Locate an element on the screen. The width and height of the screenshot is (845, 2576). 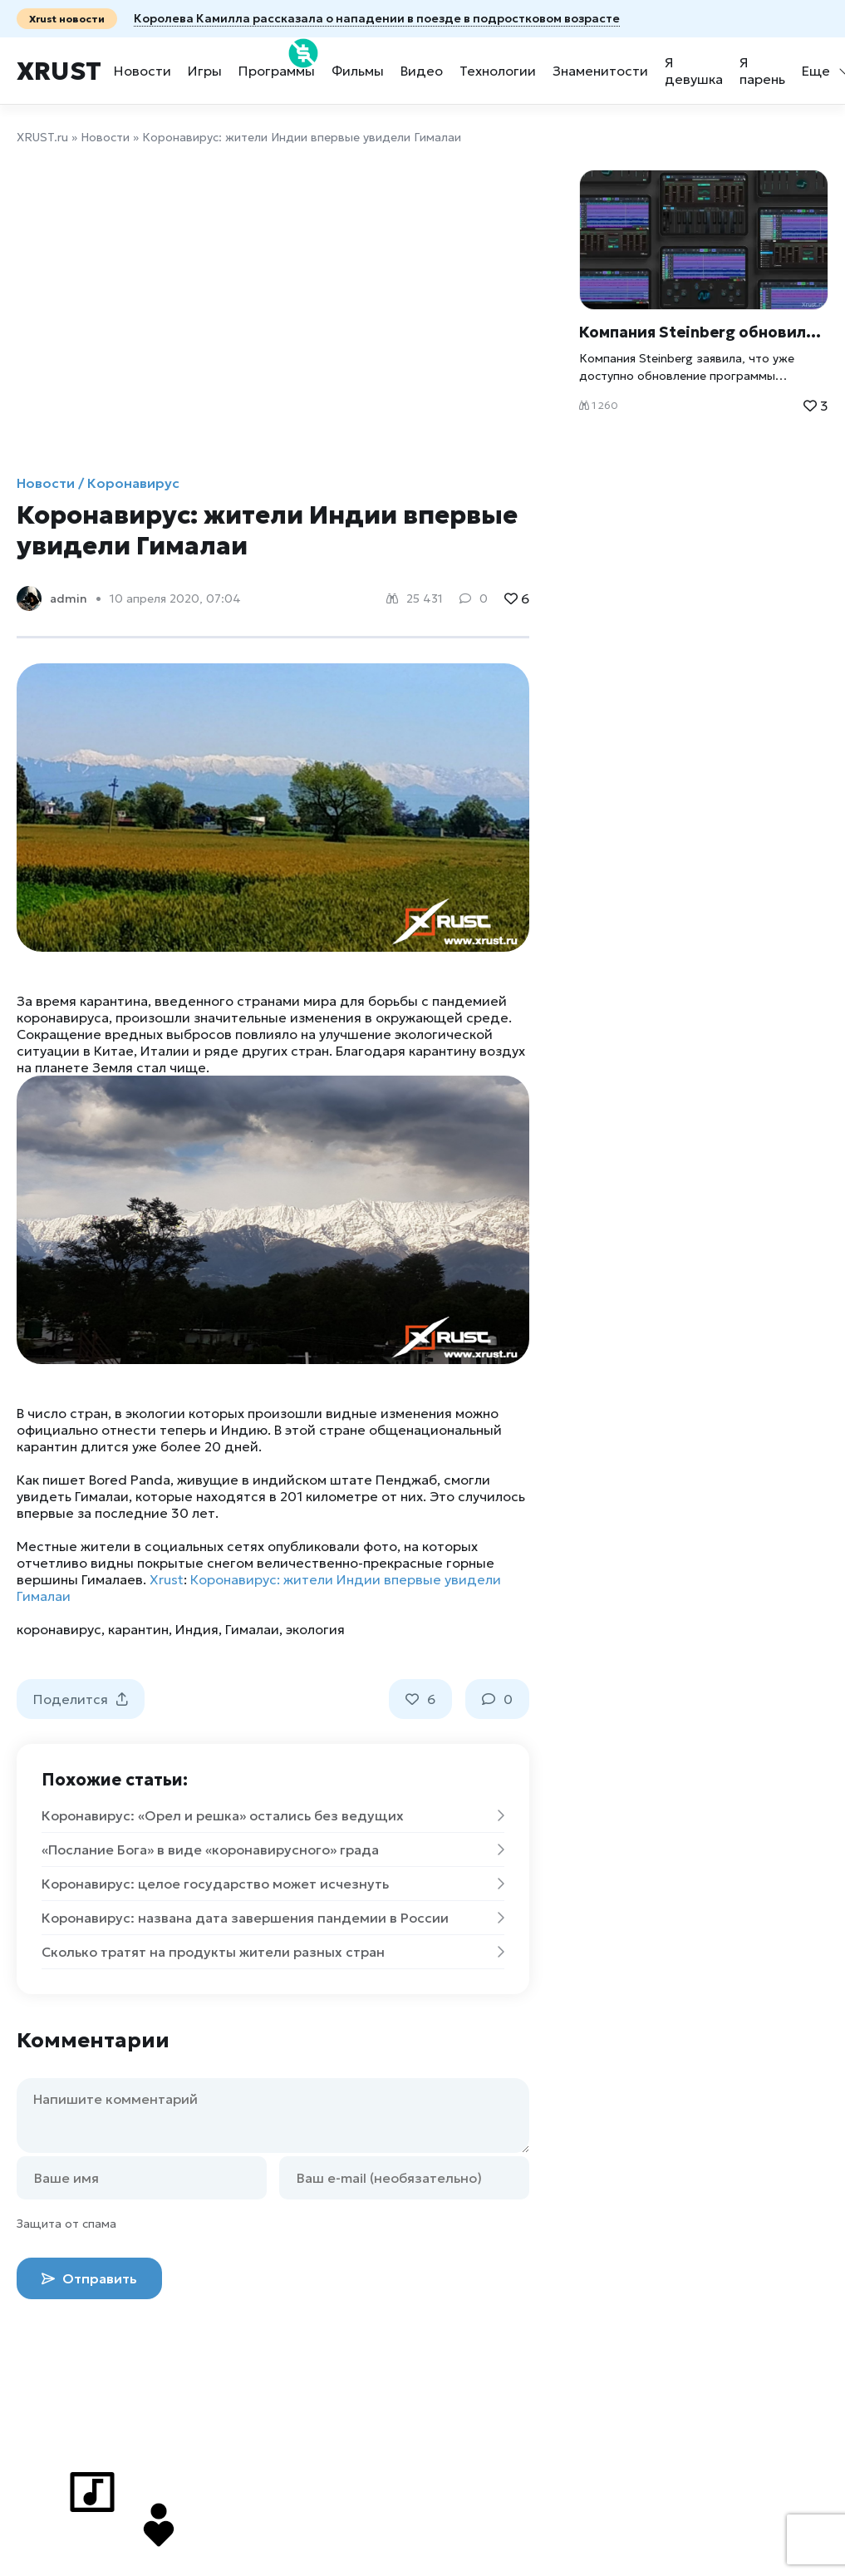
indicates non-commercial creative commons license is located at coordinates (303, 53).